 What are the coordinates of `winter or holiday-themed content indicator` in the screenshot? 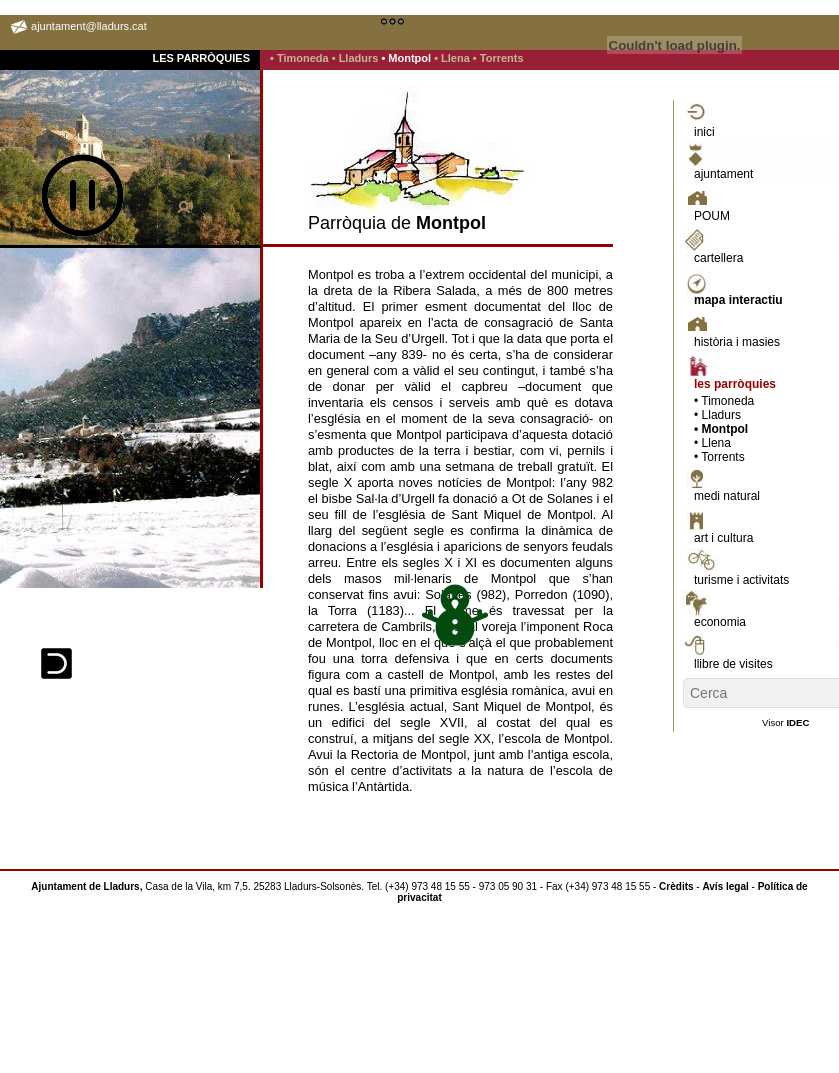 It's located at (455, 615).